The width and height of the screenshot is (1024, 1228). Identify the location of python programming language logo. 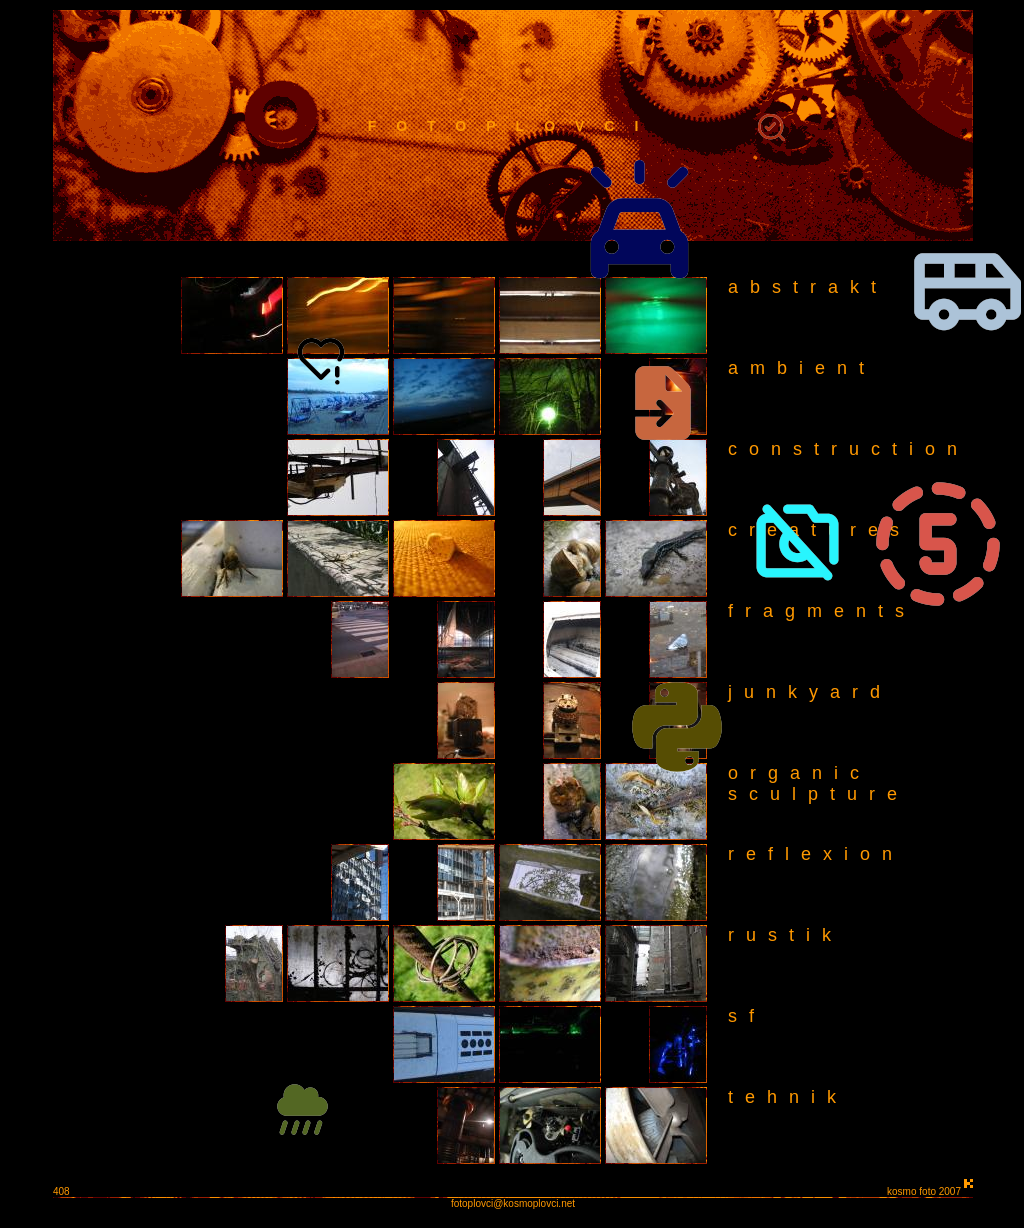
(677, 727).